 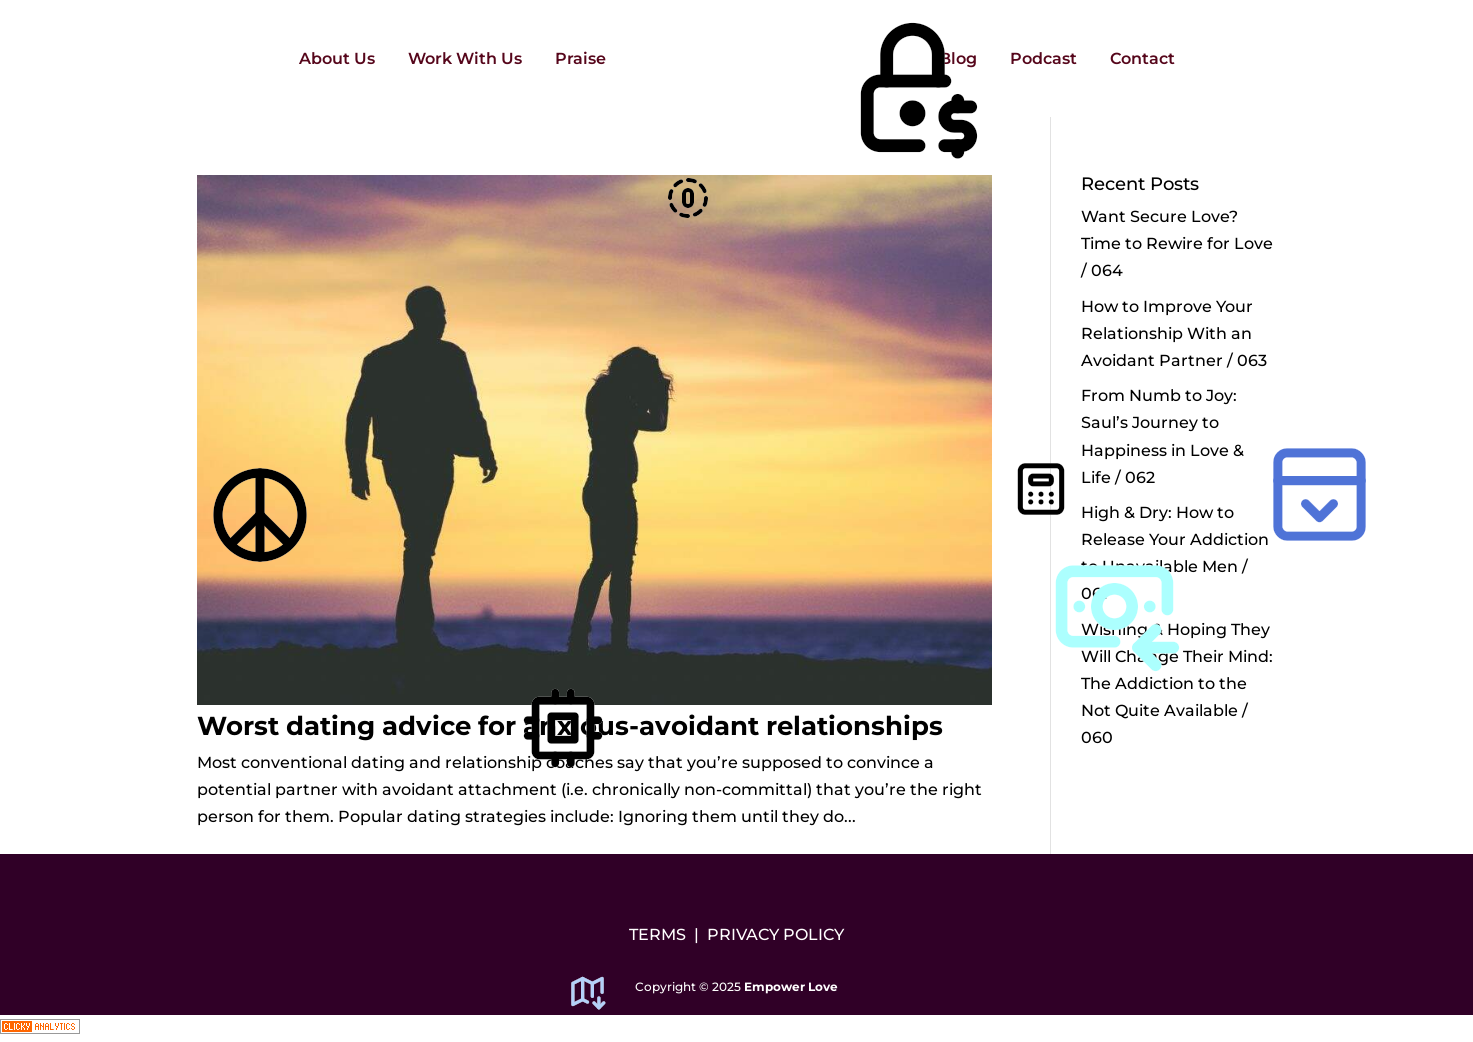 What do you see at coordinates (1114, 606) in the screenshot?
I see `request a refund or money back` at bounding box center [1114, 606].